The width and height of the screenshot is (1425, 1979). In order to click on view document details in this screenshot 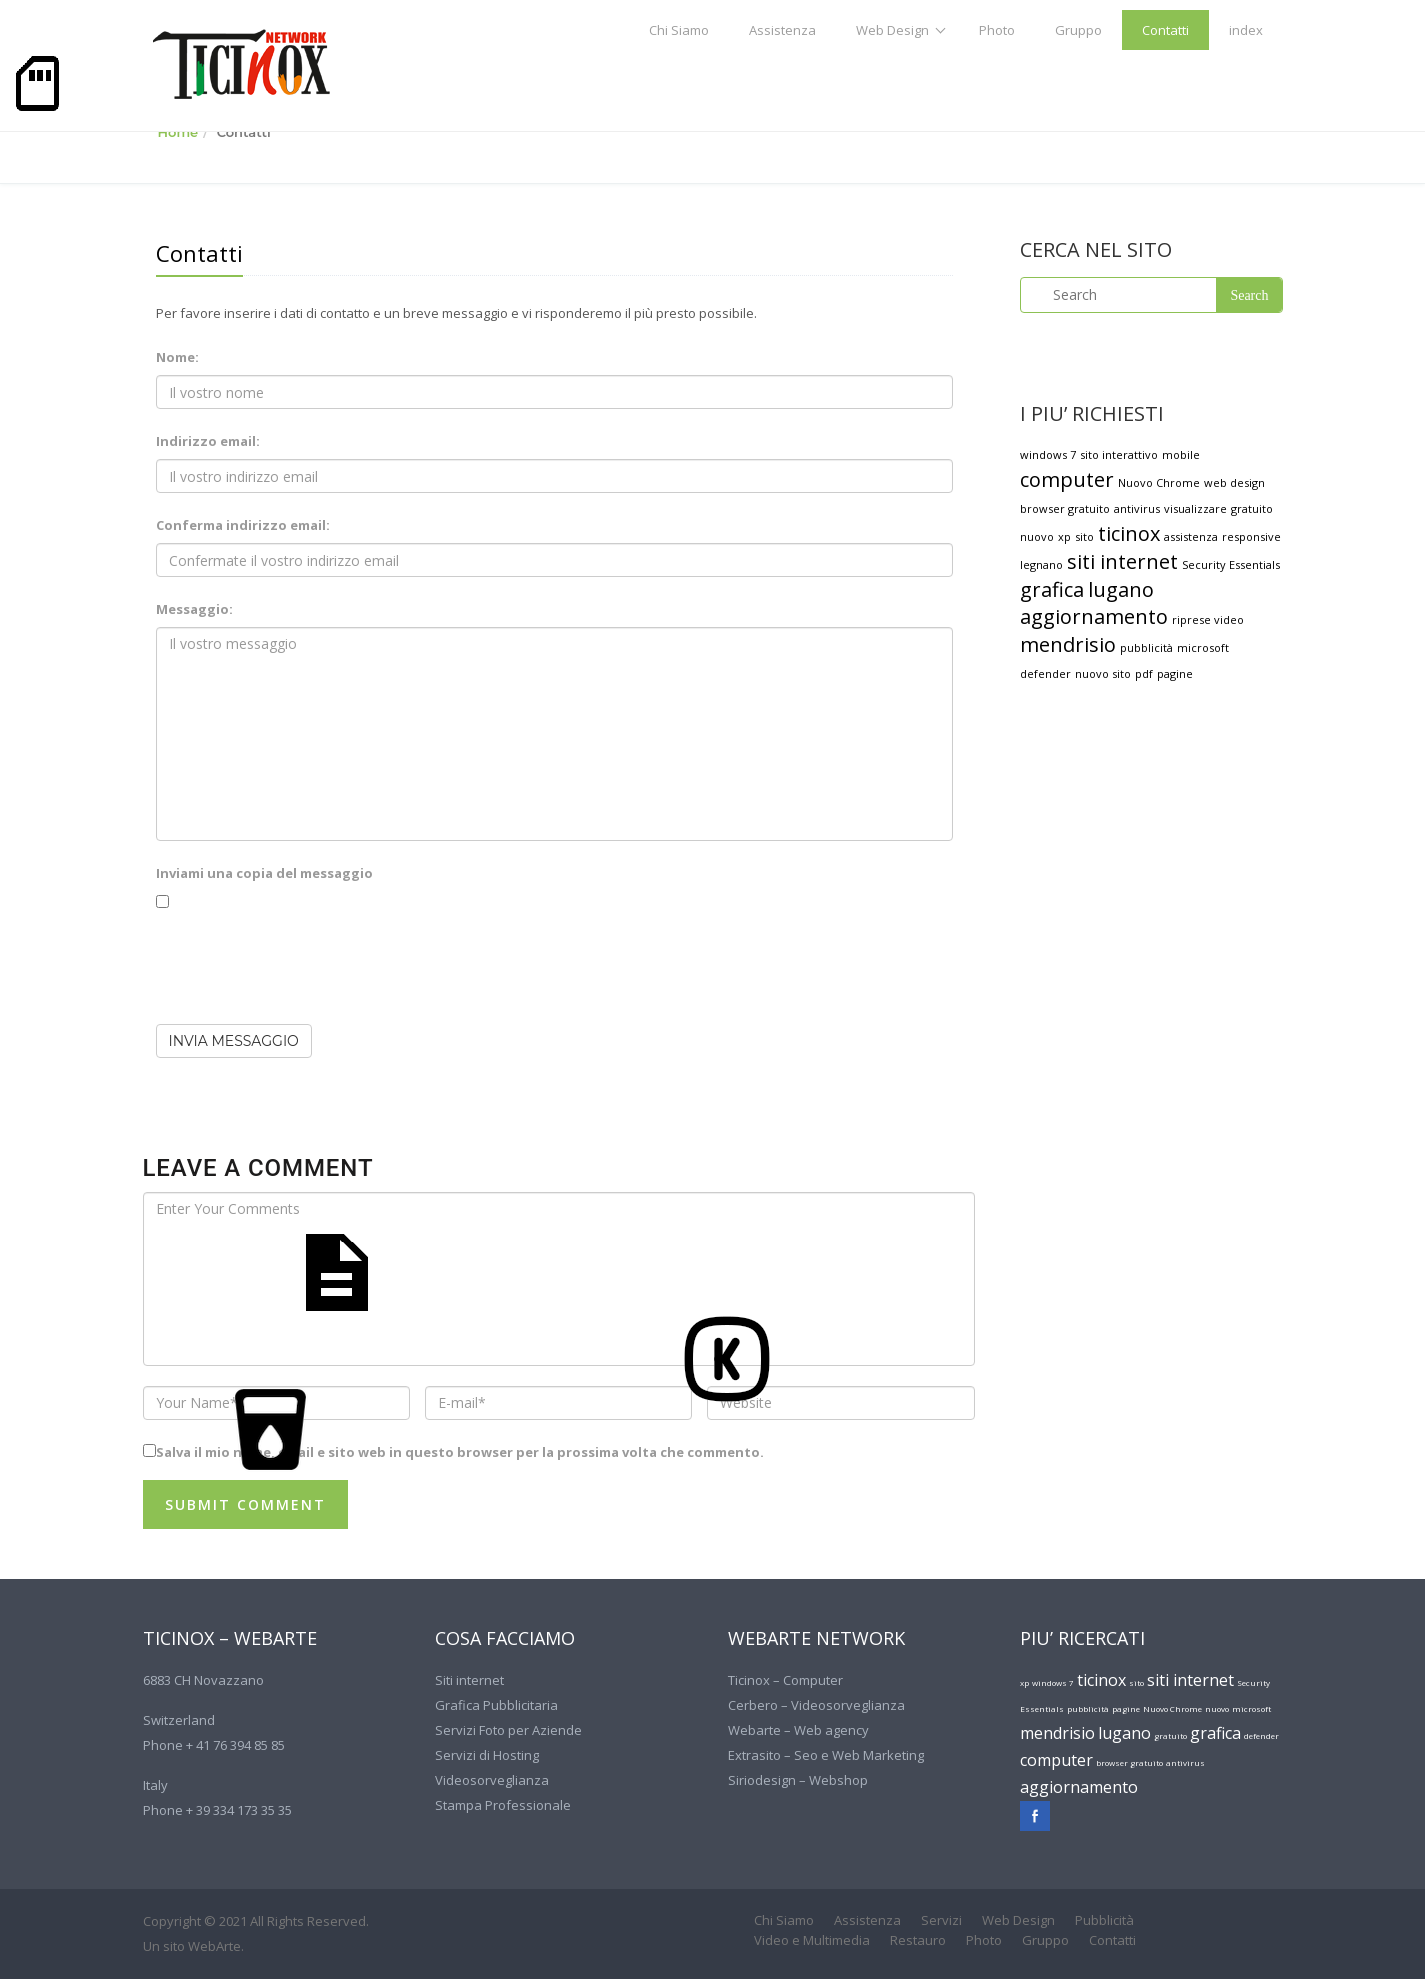, I will do `click(336, 1272)`.